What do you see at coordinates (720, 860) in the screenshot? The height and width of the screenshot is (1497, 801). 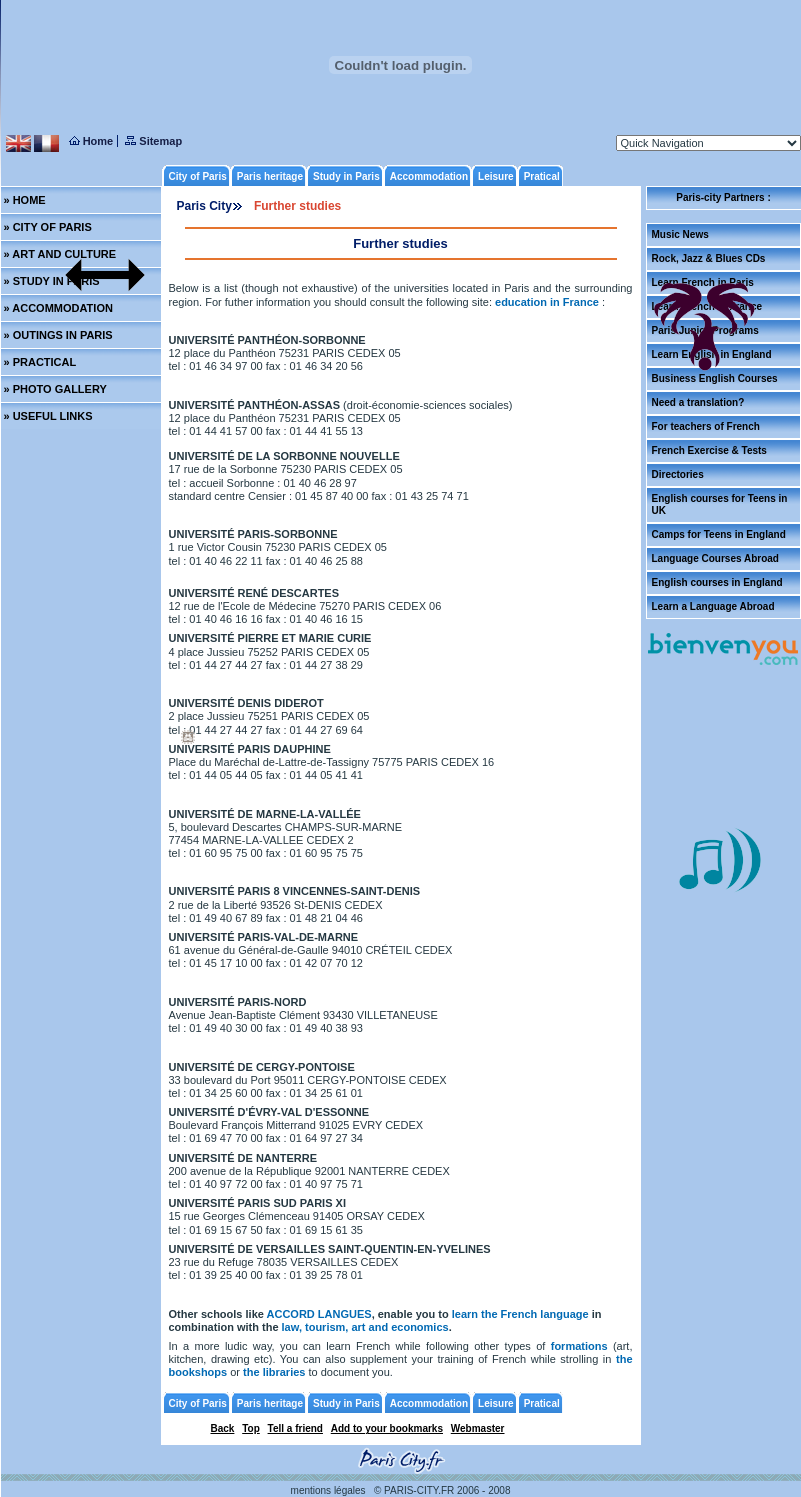 I see `audio or sound is currently enabled` at bounding box center [720, 860].